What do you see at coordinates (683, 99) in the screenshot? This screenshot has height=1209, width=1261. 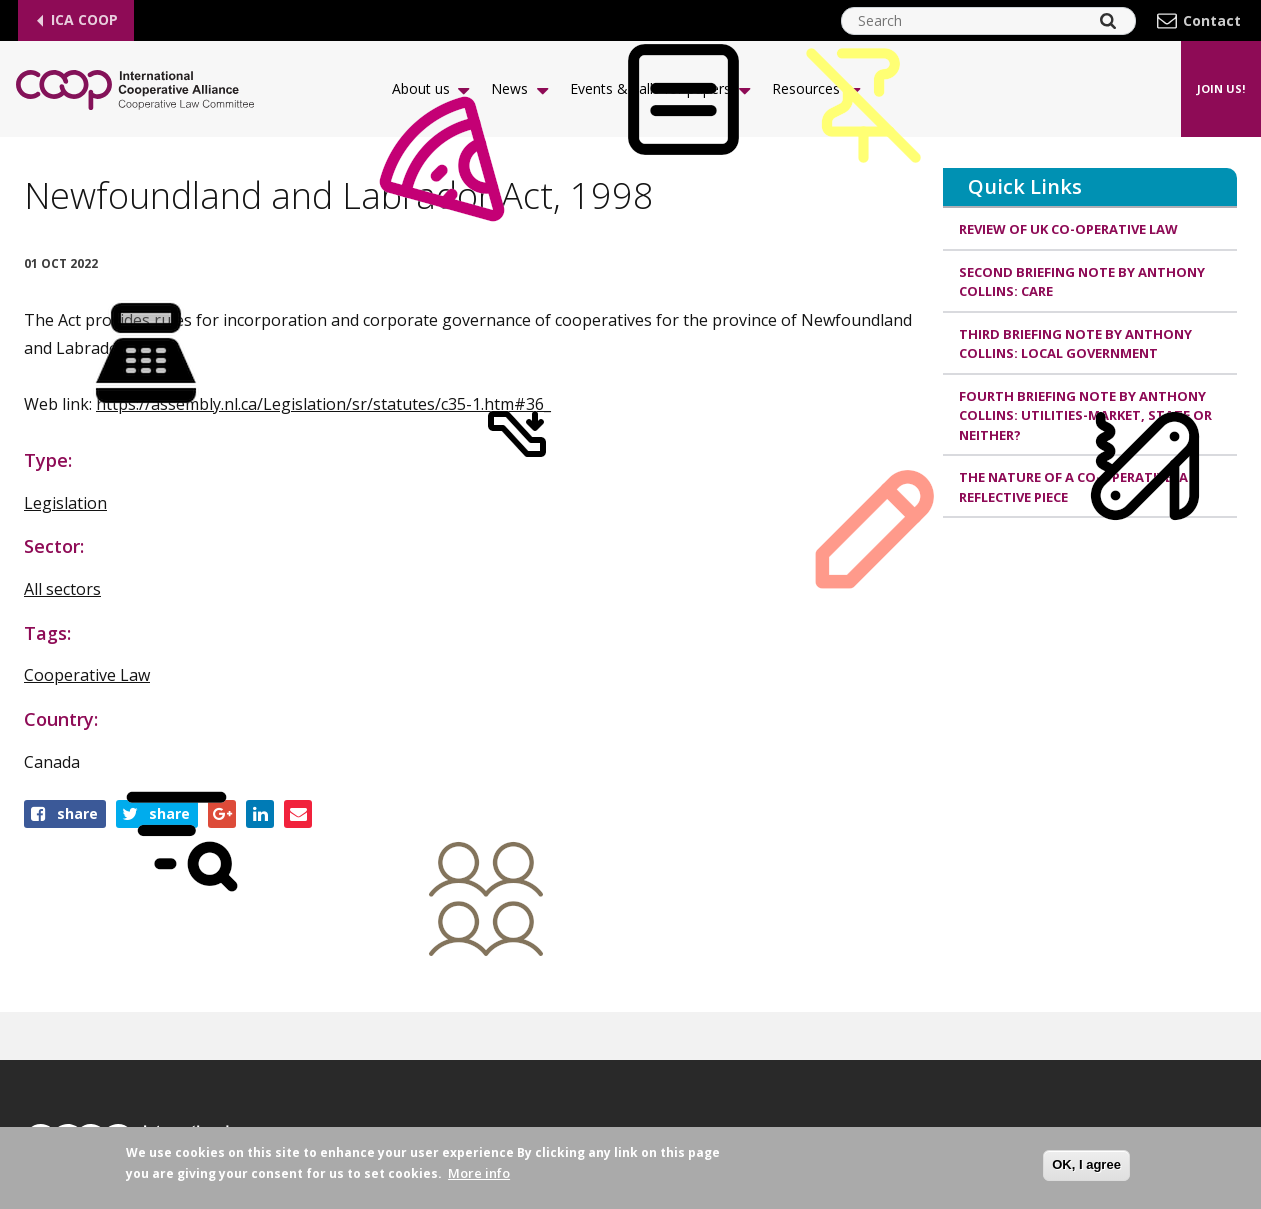 I see `indicates equality or comparison function` at bounding box center [683, 99].